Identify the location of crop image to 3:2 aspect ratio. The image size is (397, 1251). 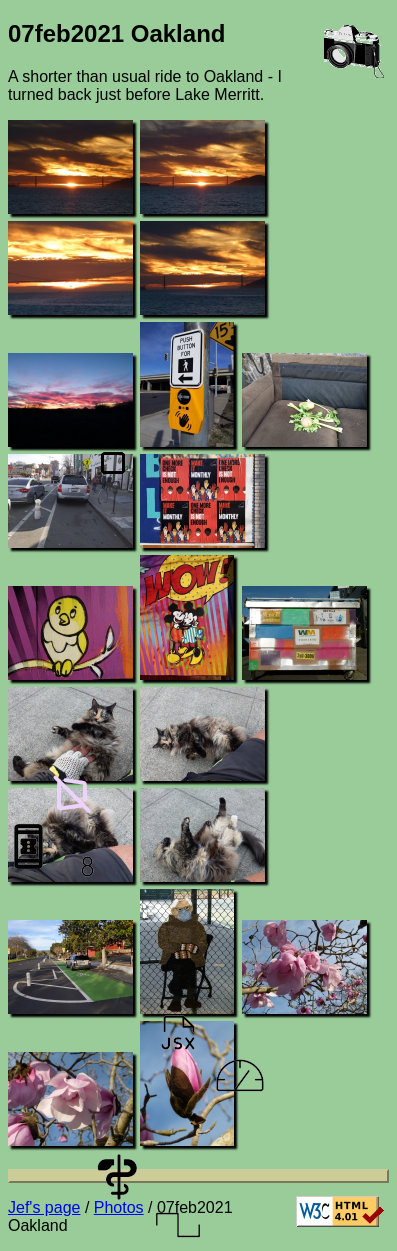
(113, 463).